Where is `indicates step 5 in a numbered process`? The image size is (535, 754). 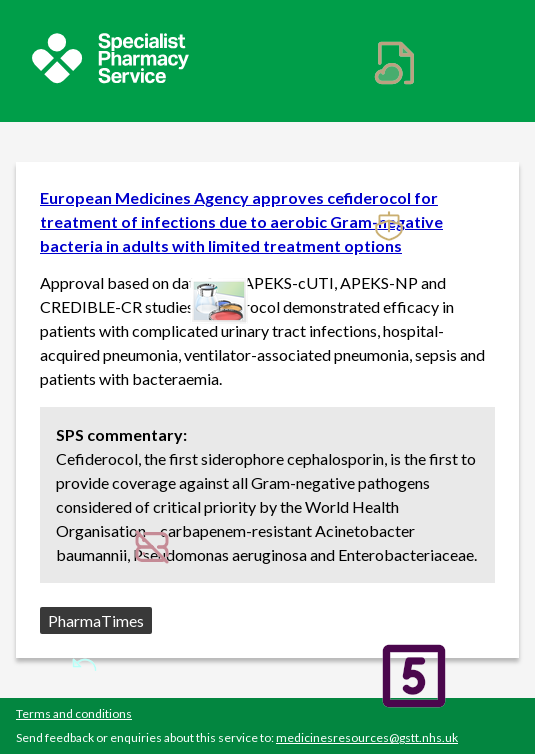
indicates step 5 in a numbered process is located at coordinates (414, 676).